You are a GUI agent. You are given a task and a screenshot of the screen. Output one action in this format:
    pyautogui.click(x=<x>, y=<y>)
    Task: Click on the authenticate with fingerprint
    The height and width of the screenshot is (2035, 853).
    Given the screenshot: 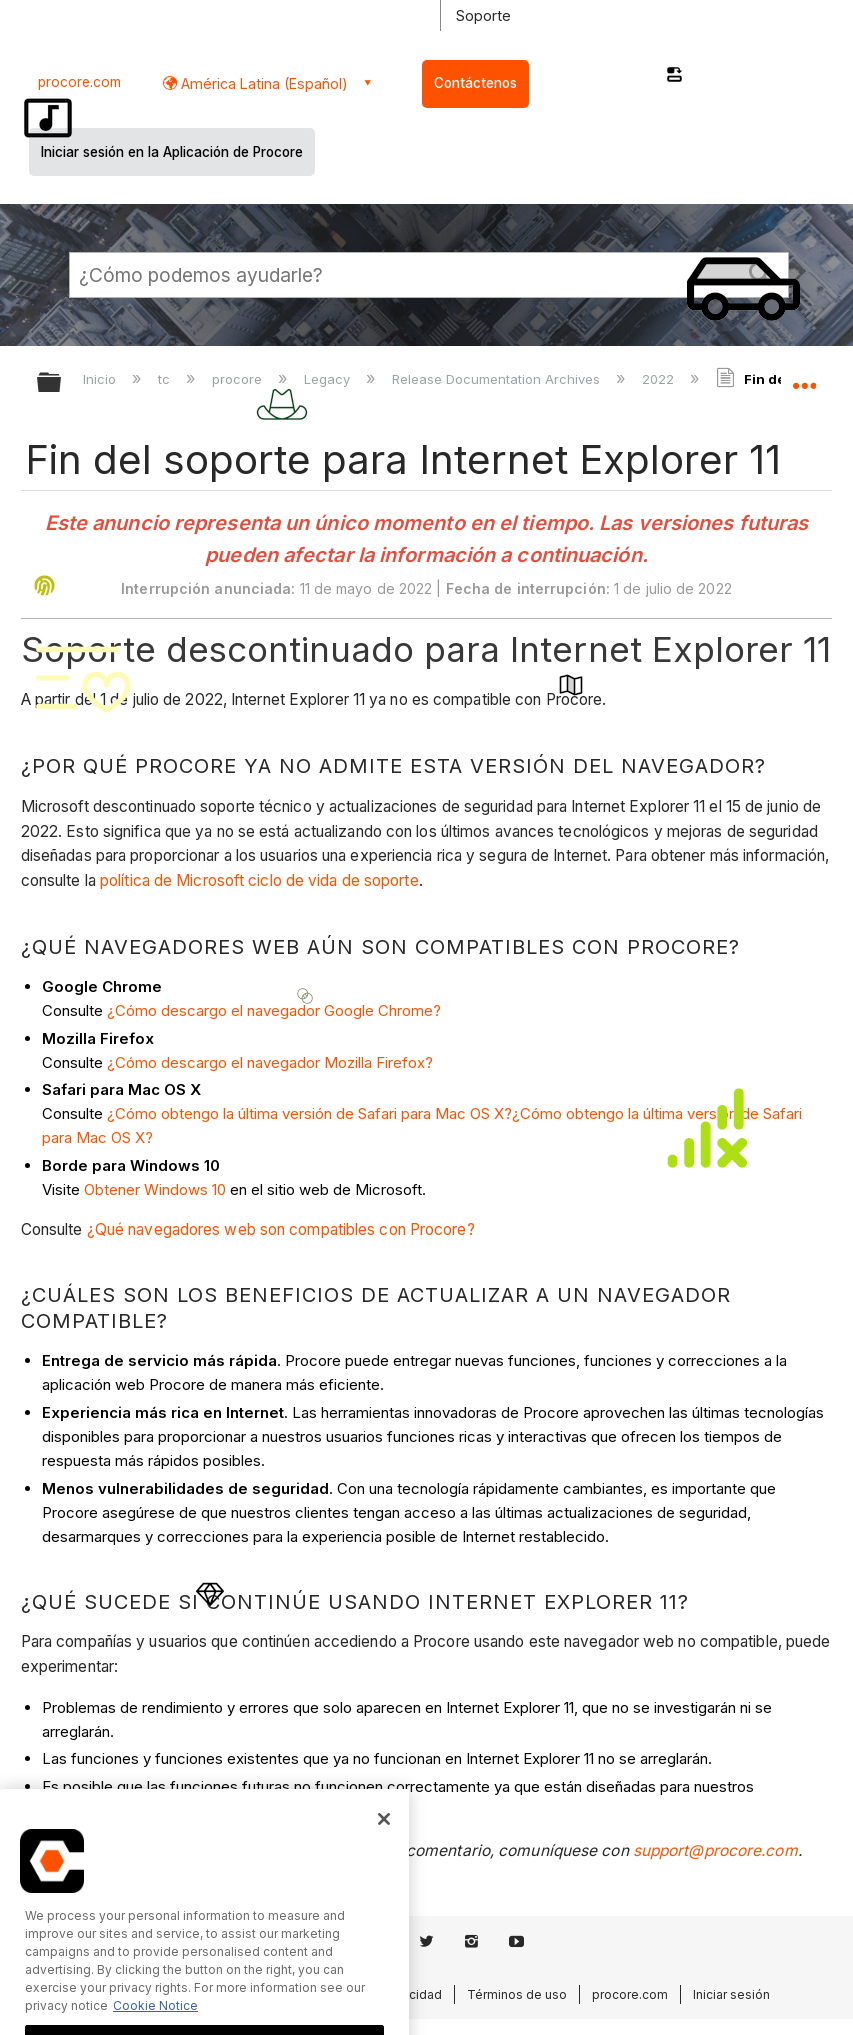 What is the action you would take?
    pyautogui.click(x=44, y=585)
    